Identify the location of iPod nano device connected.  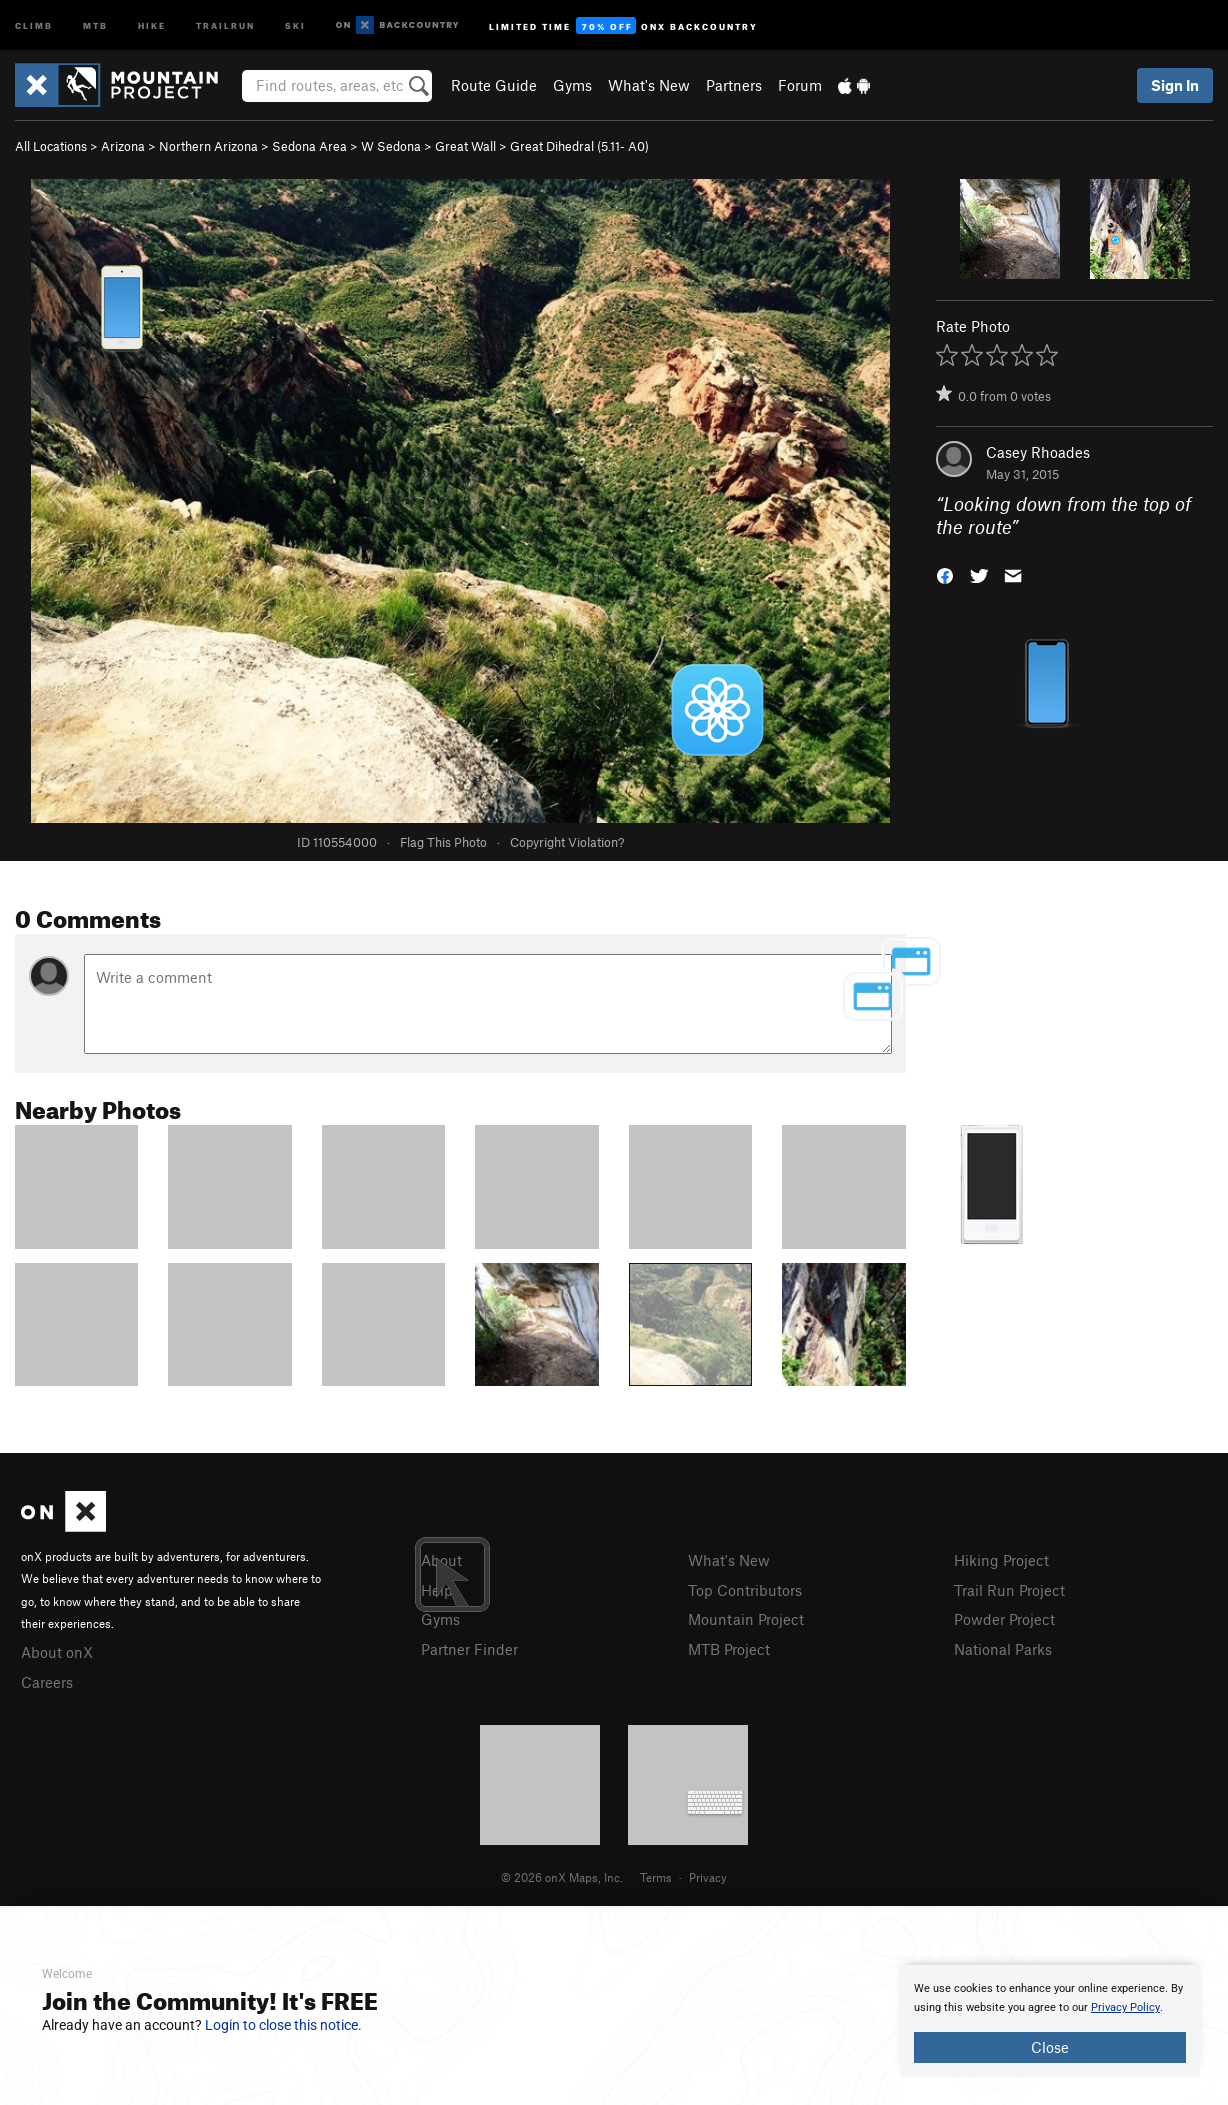
(991, 1184).